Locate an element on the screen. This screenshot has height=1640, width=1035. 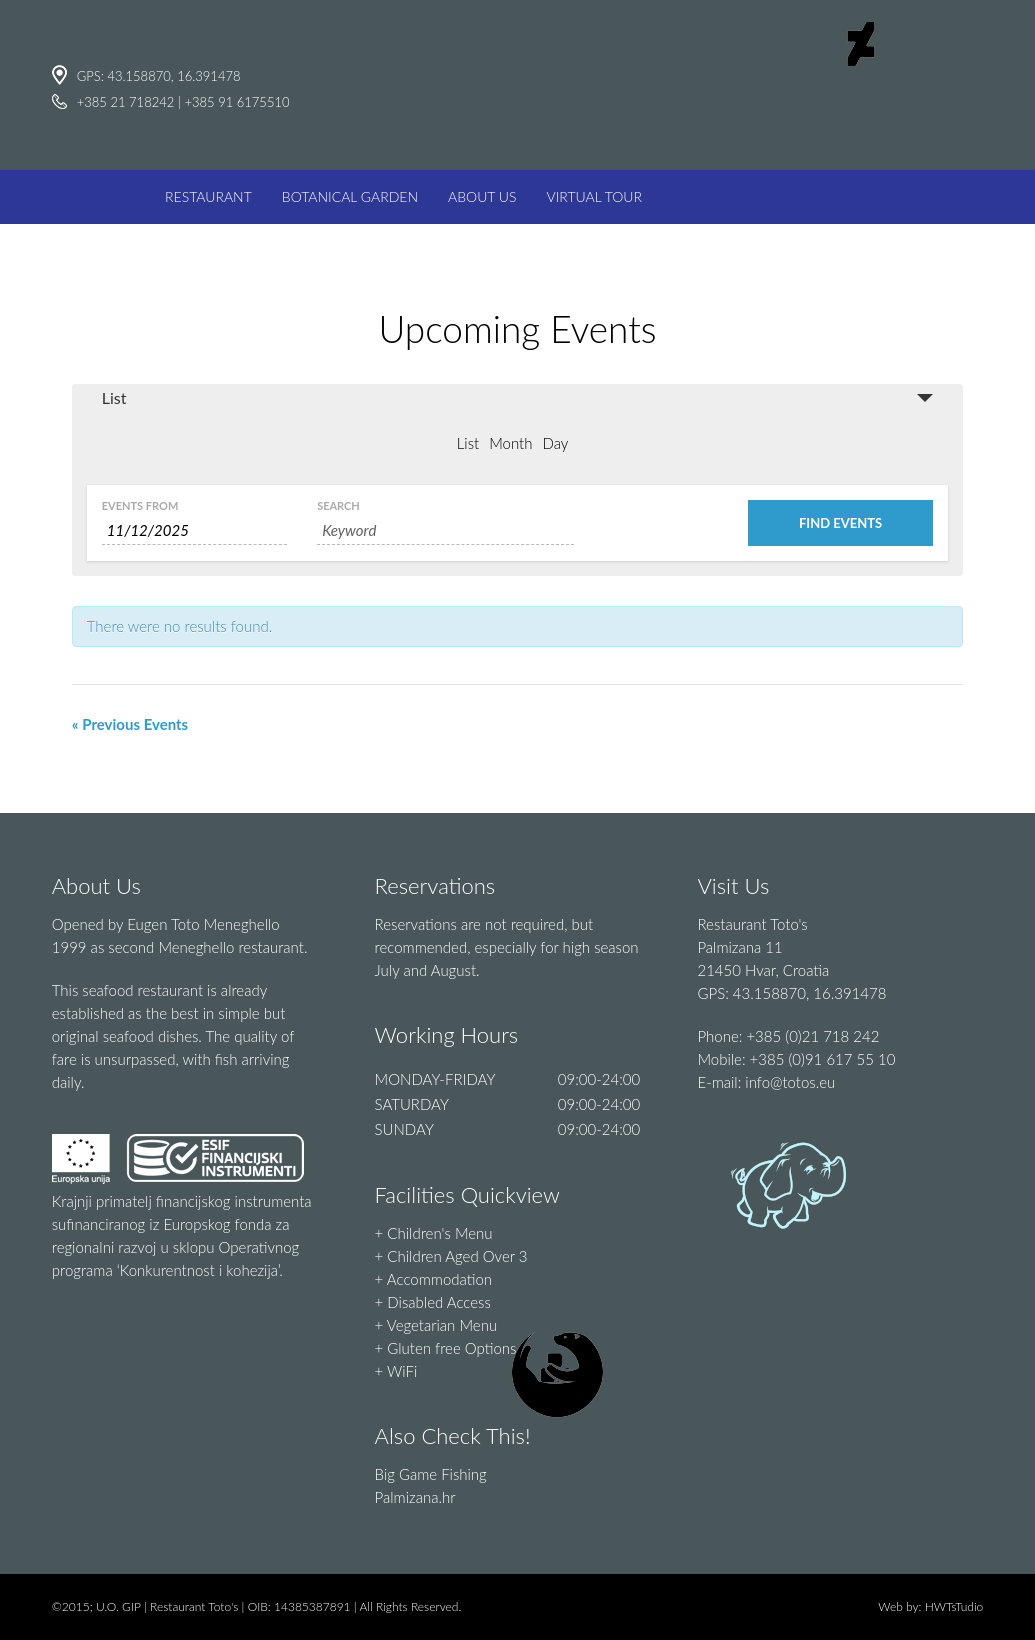
apache hadoop platform logo is located at coordinates (788, 1185).